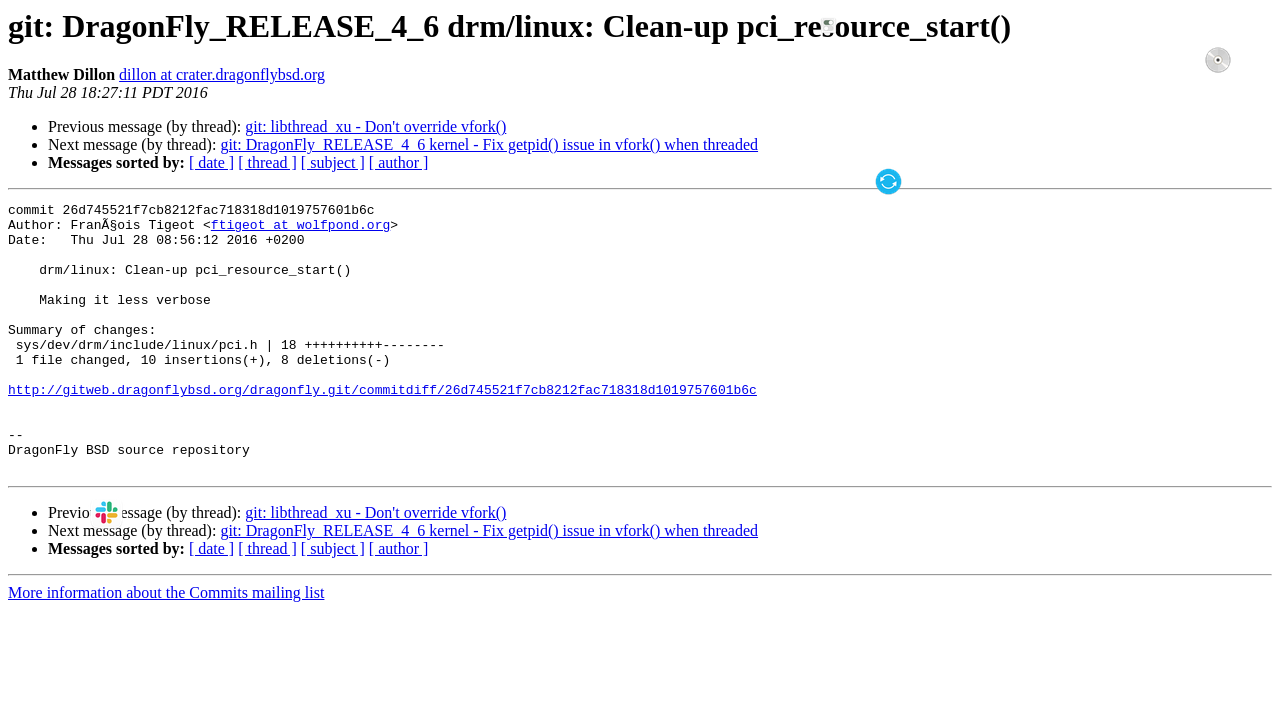  Describe the element at coordinates (888, 181) in the screenshot. I see `indicates file sync in progress` at that location.